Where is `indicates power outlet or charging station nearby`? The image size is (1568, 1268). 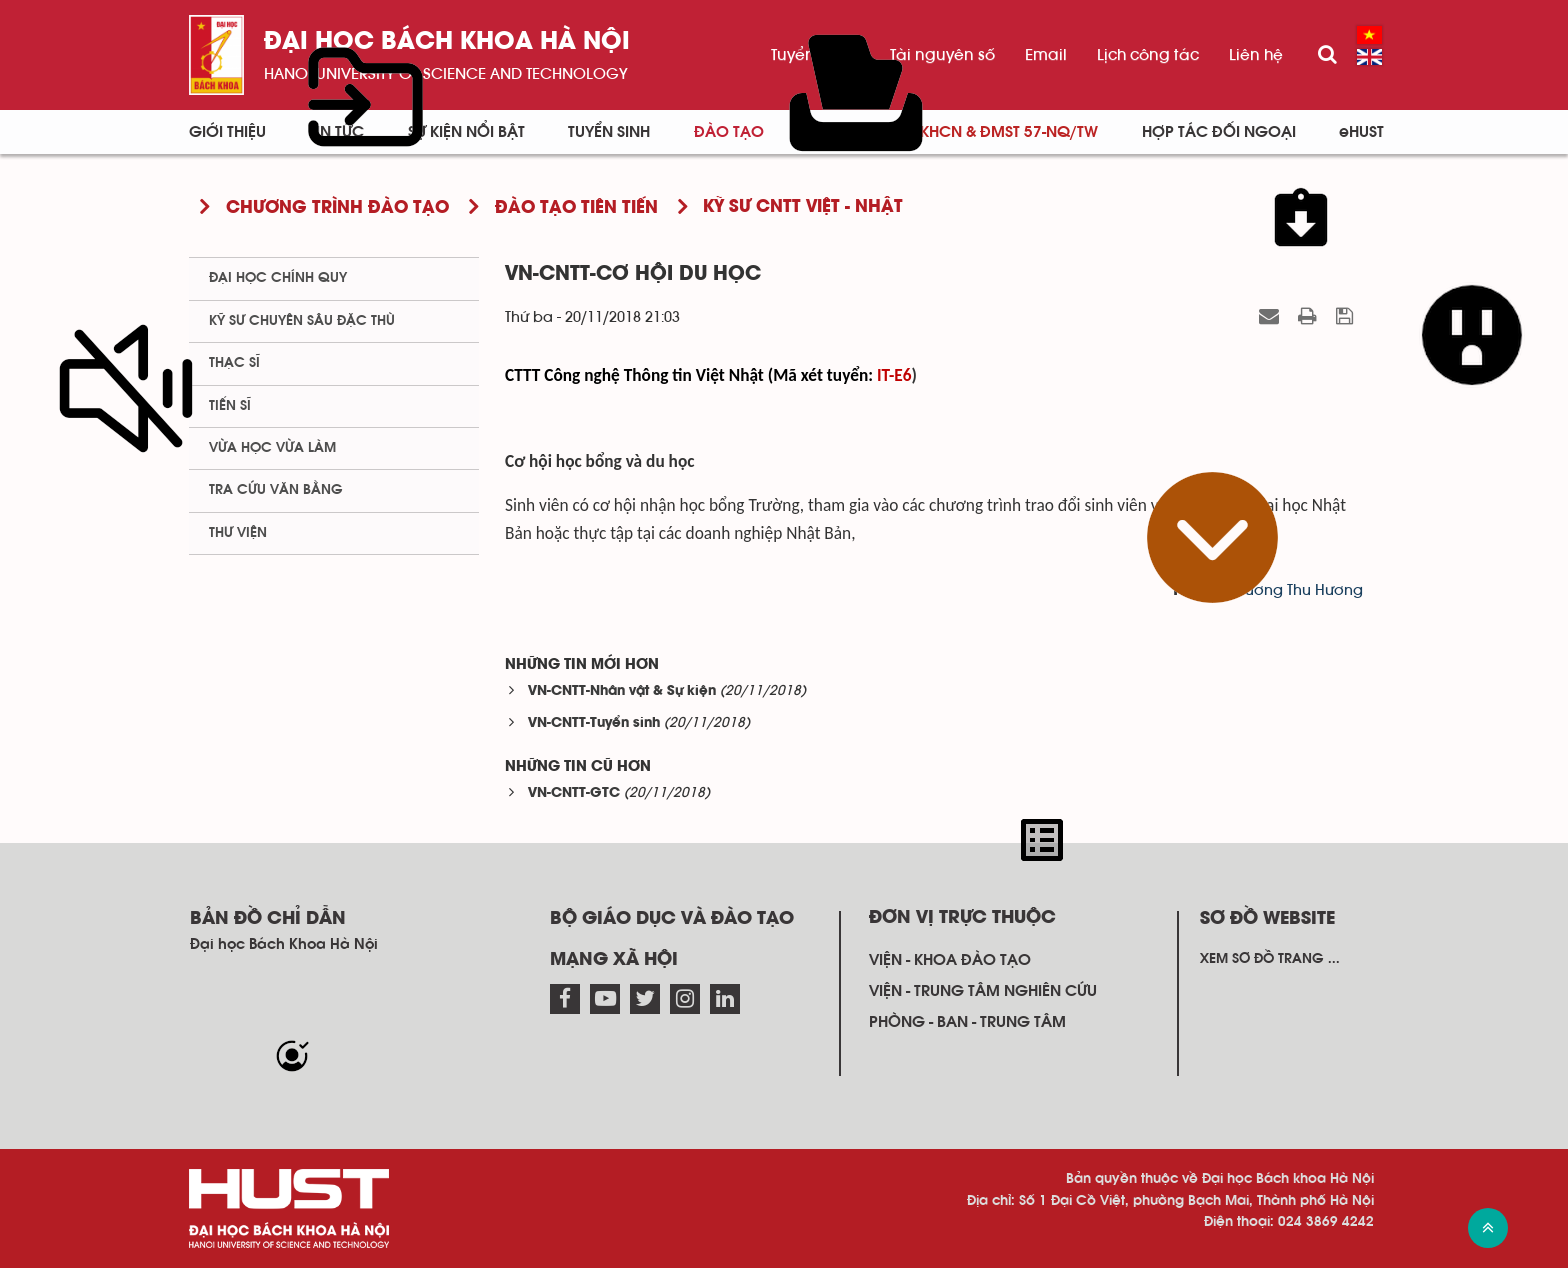 indicates power outlet or charging station nearby is located at coordinates (1472, 335).